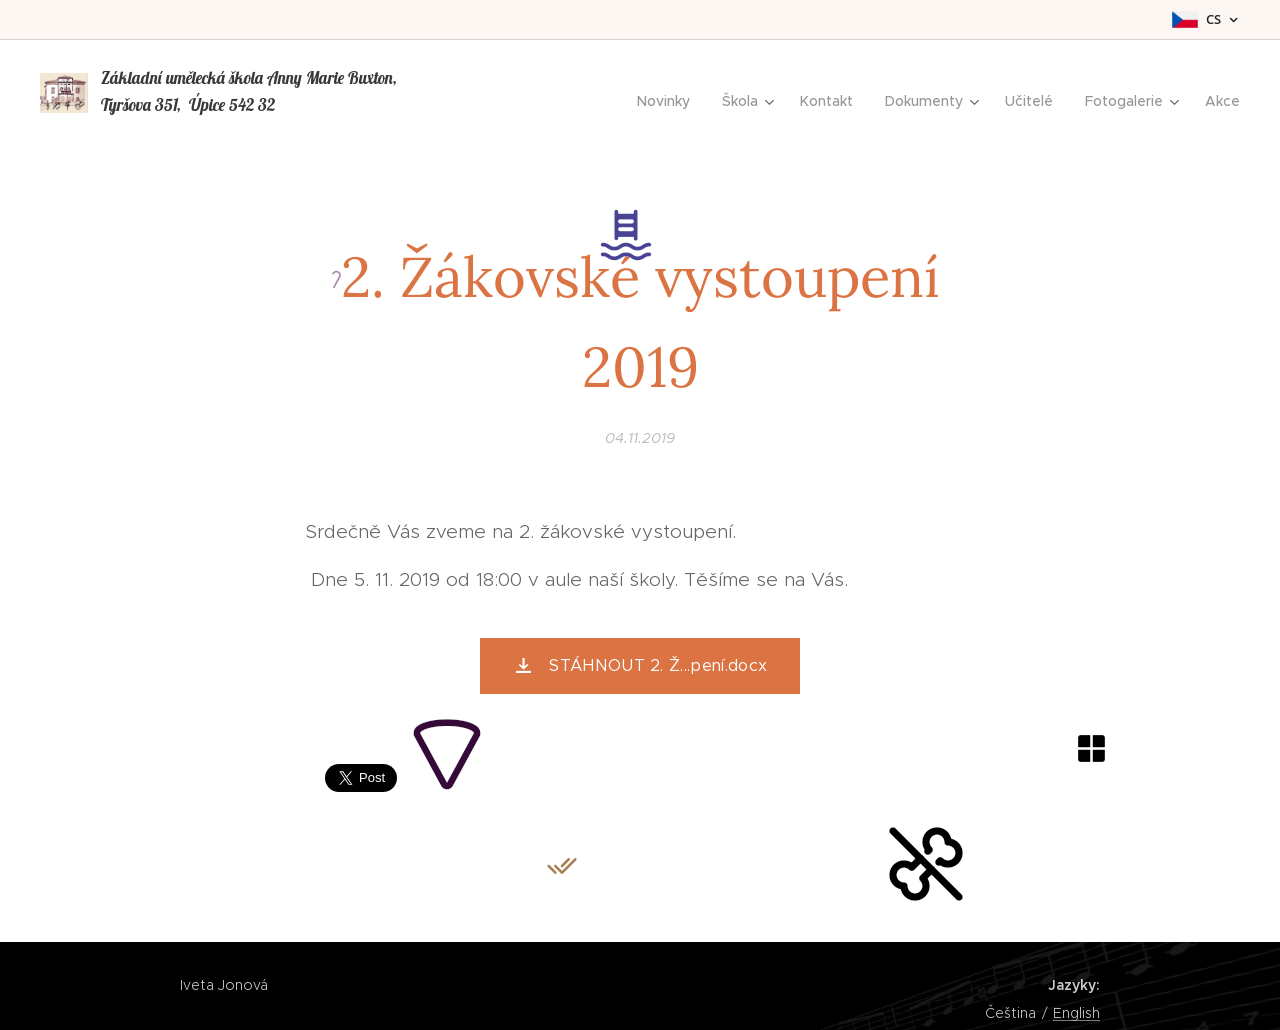 The width and height of the screenshot is (1280, 1030). Describe the element at coordinates (447, 756) in the screenshot. I see `indicates a cone or triangular marker` at that location.